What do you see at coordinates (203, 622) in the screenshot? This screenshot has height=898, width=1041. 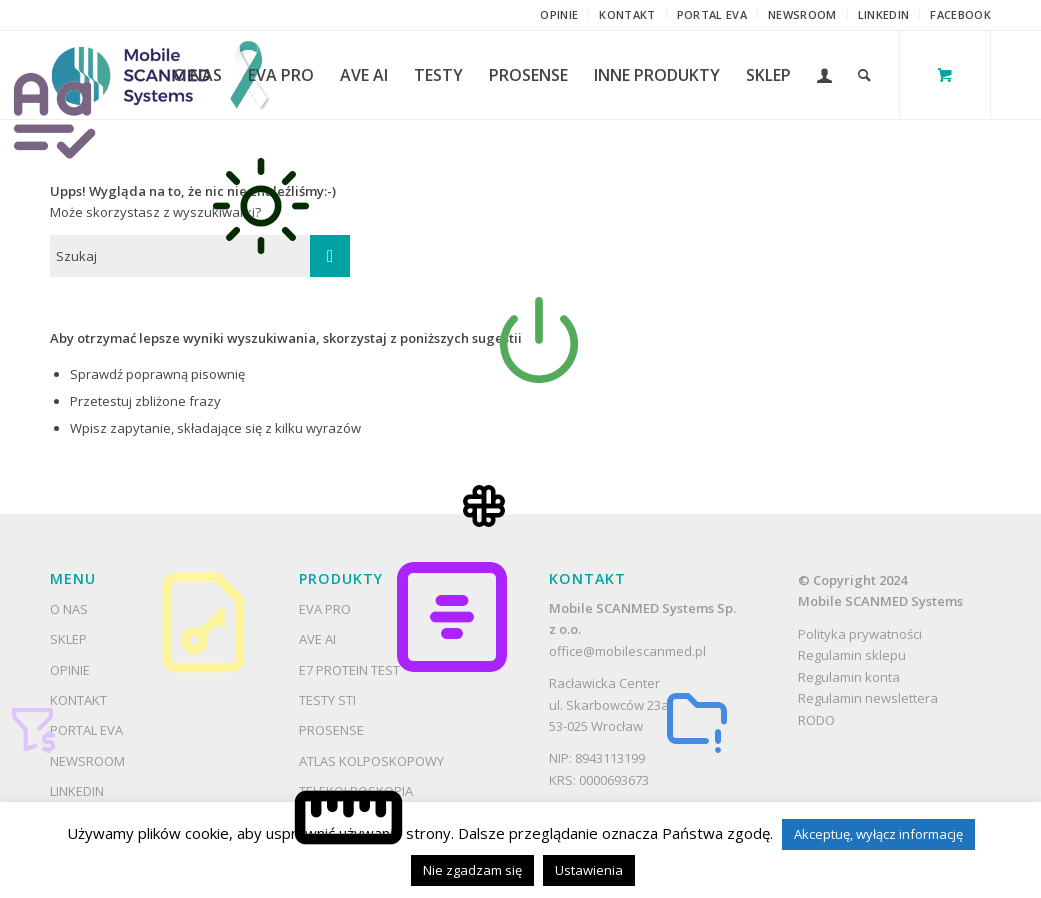 I see `access an encrypted or password-protected file` at bounding box center [203, 622].